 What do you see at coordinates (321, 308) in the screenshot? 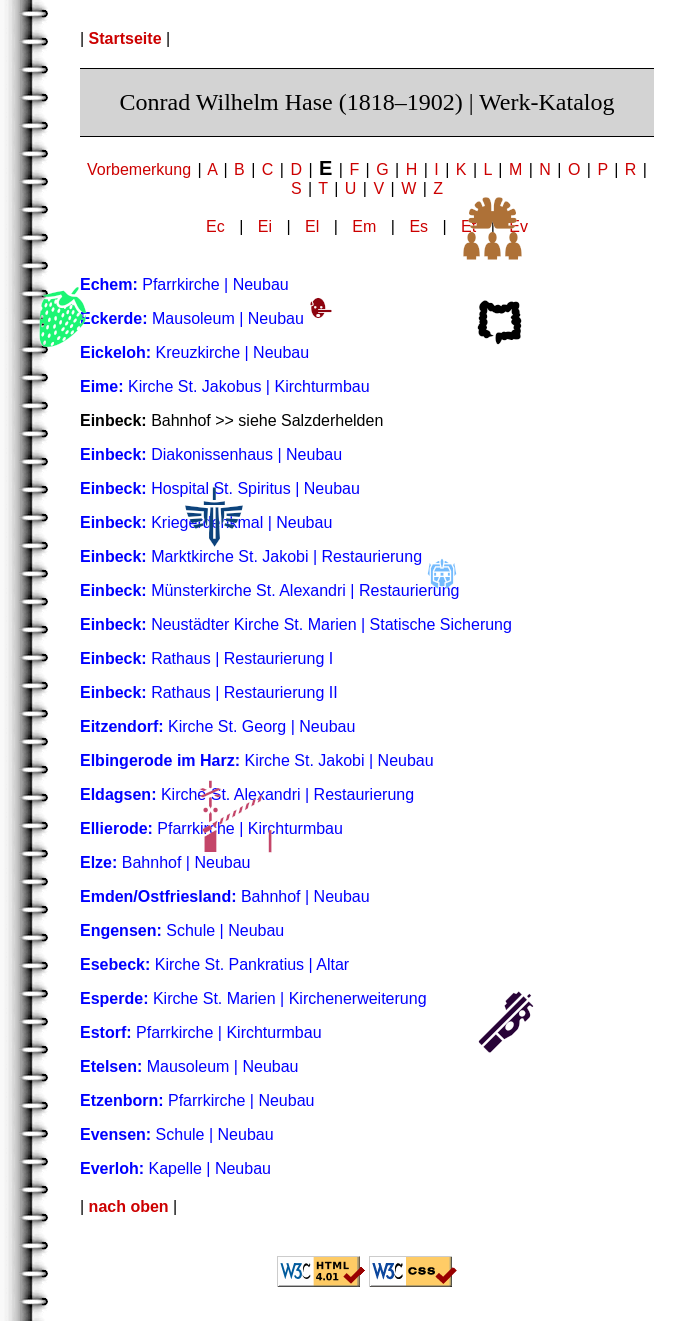
I see `indicates a player is bluffing or lying` at bounding box center [321, 308].